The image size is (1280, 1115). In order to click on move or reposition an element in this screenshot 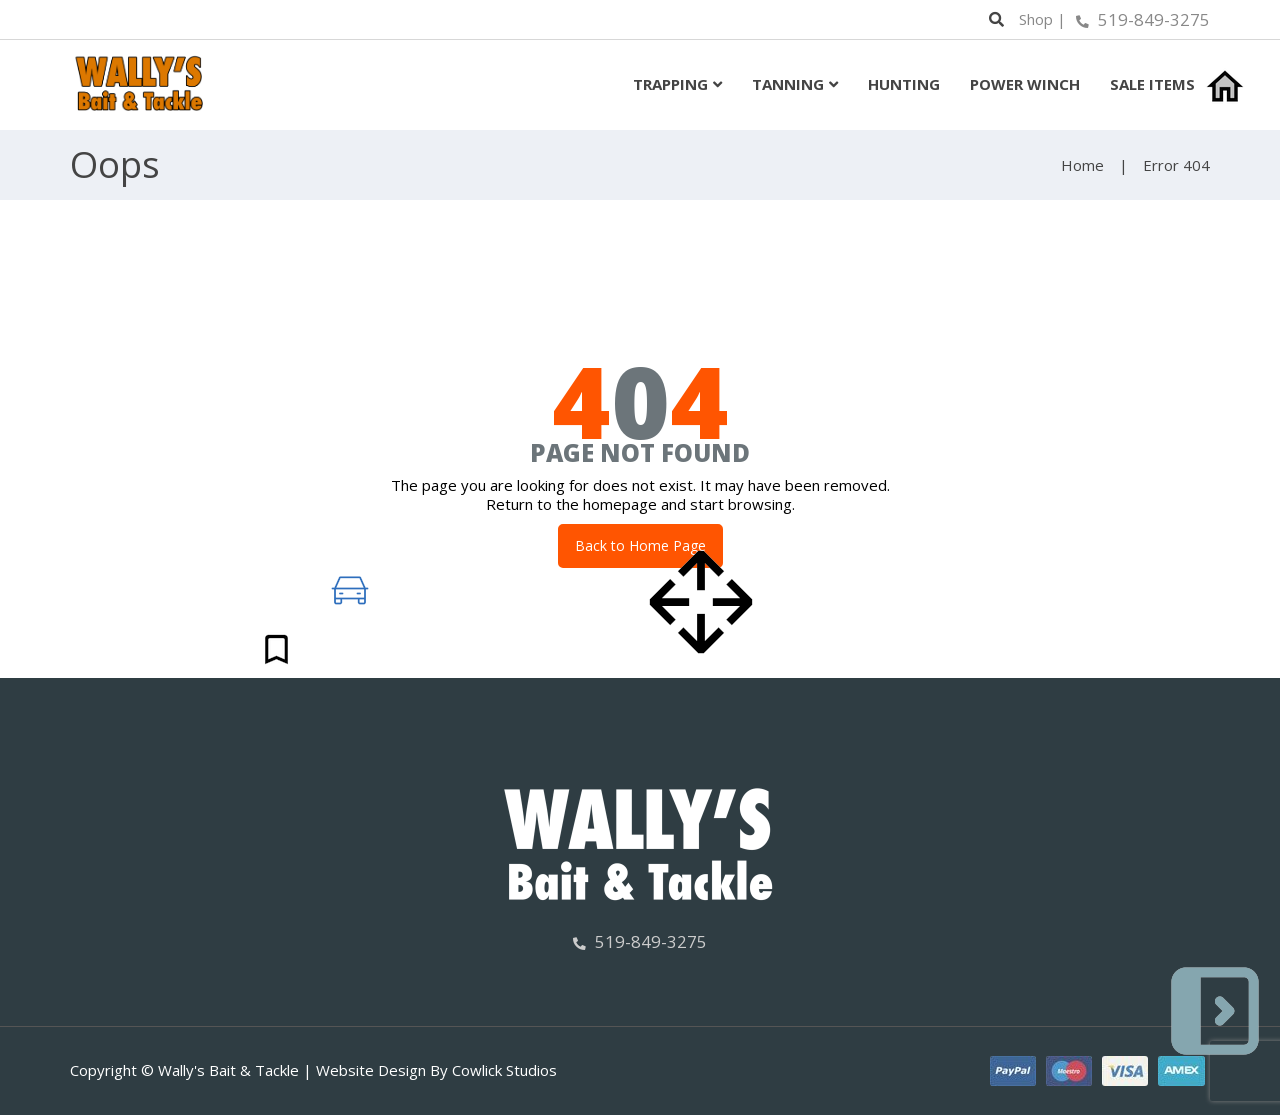, I will do `click(701, 606)`.